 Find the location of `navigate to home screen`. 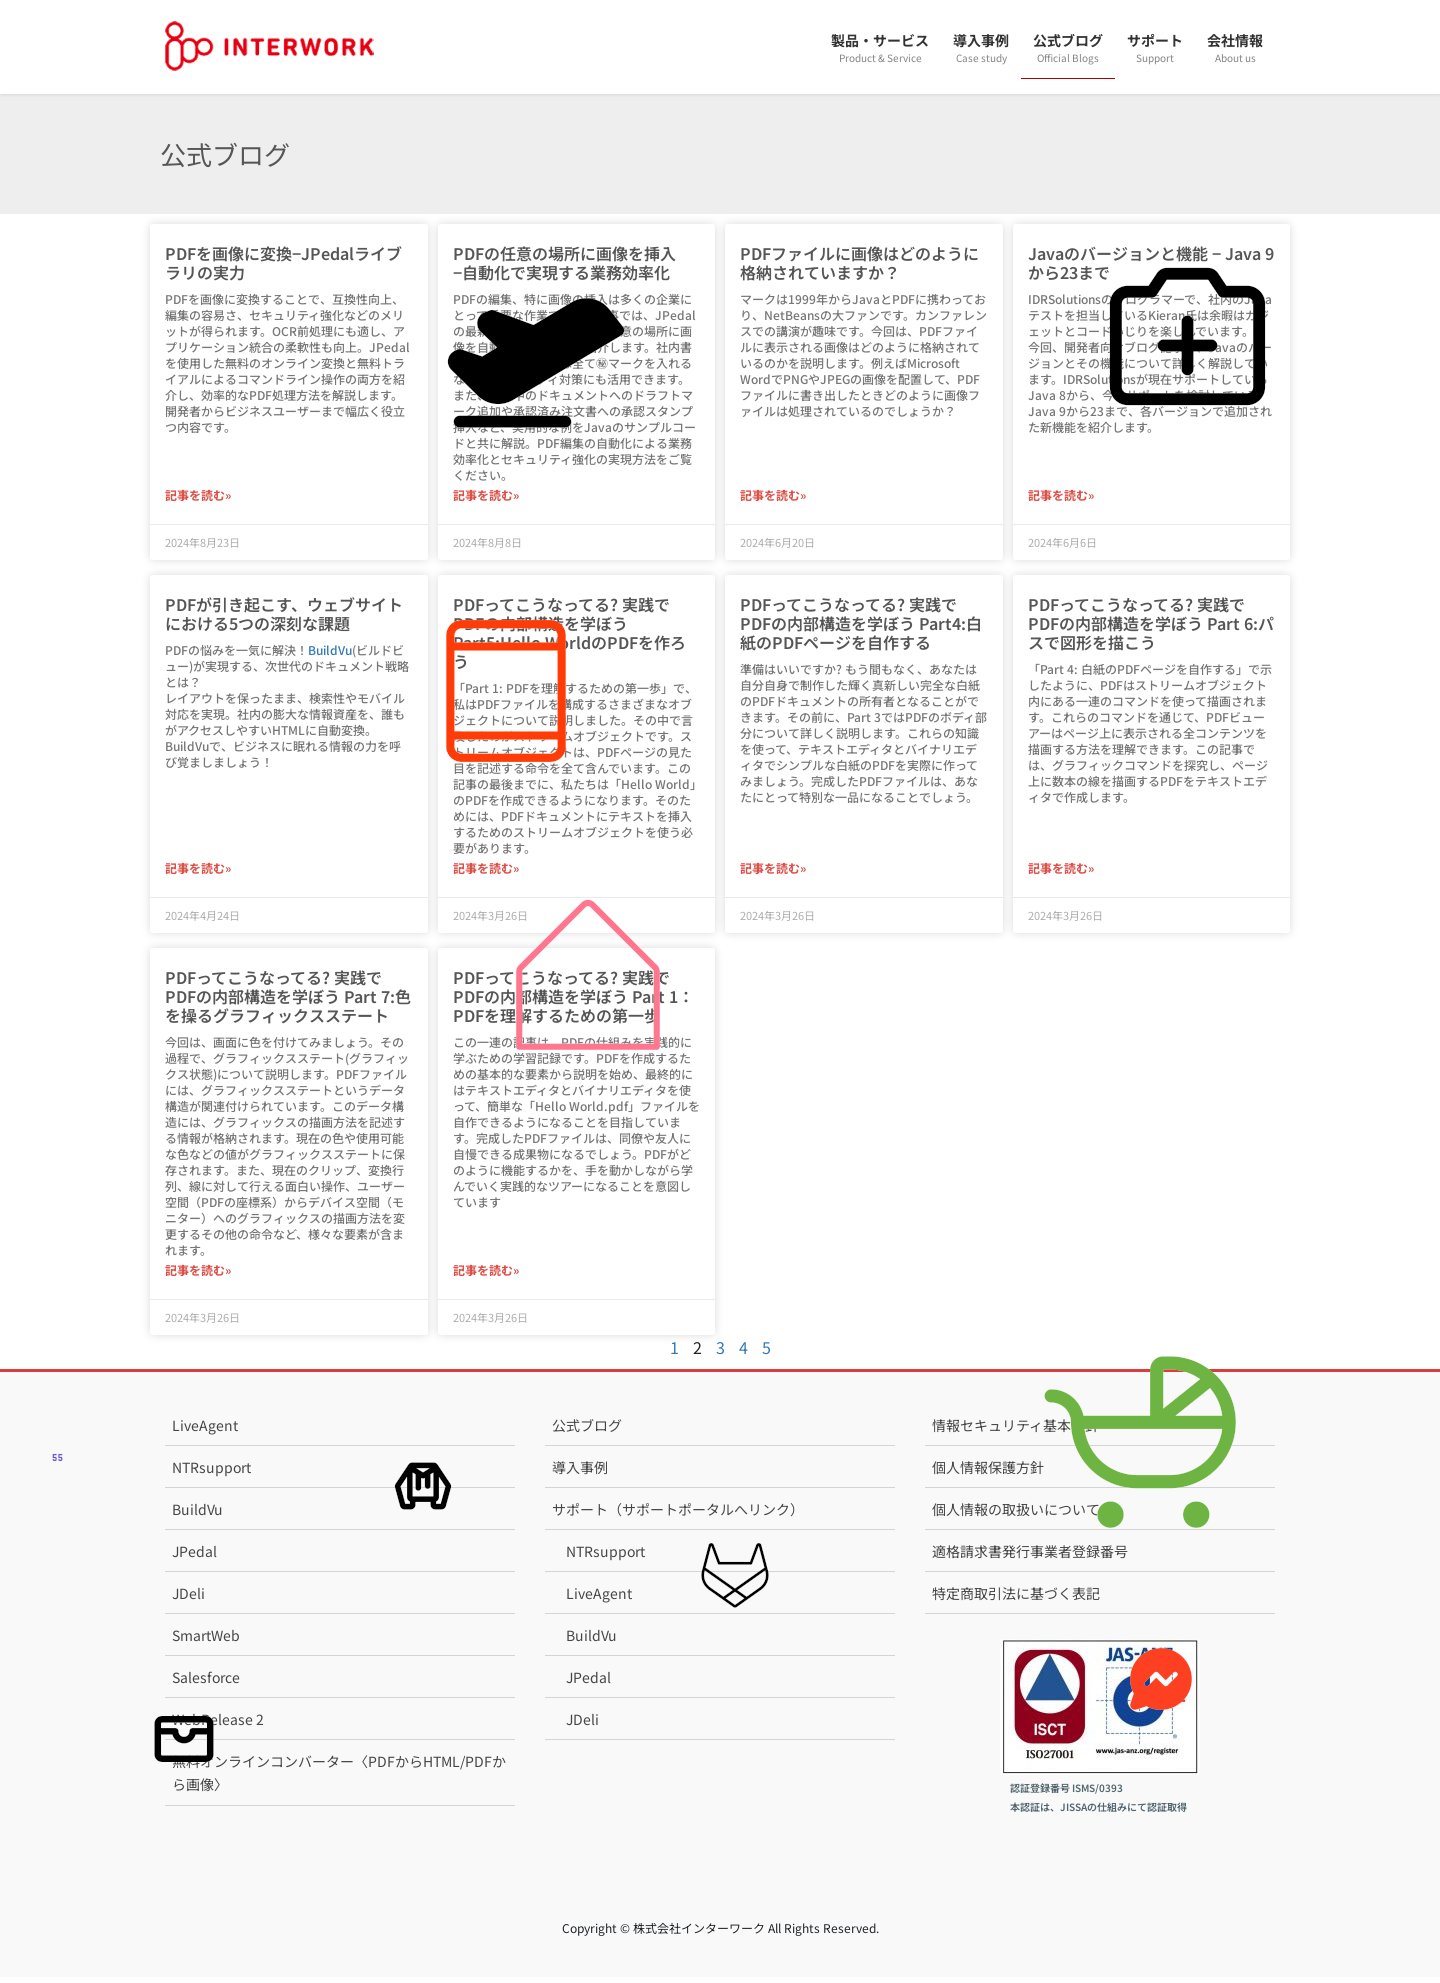

navigate to home screen is located at coordinates (588, 978).